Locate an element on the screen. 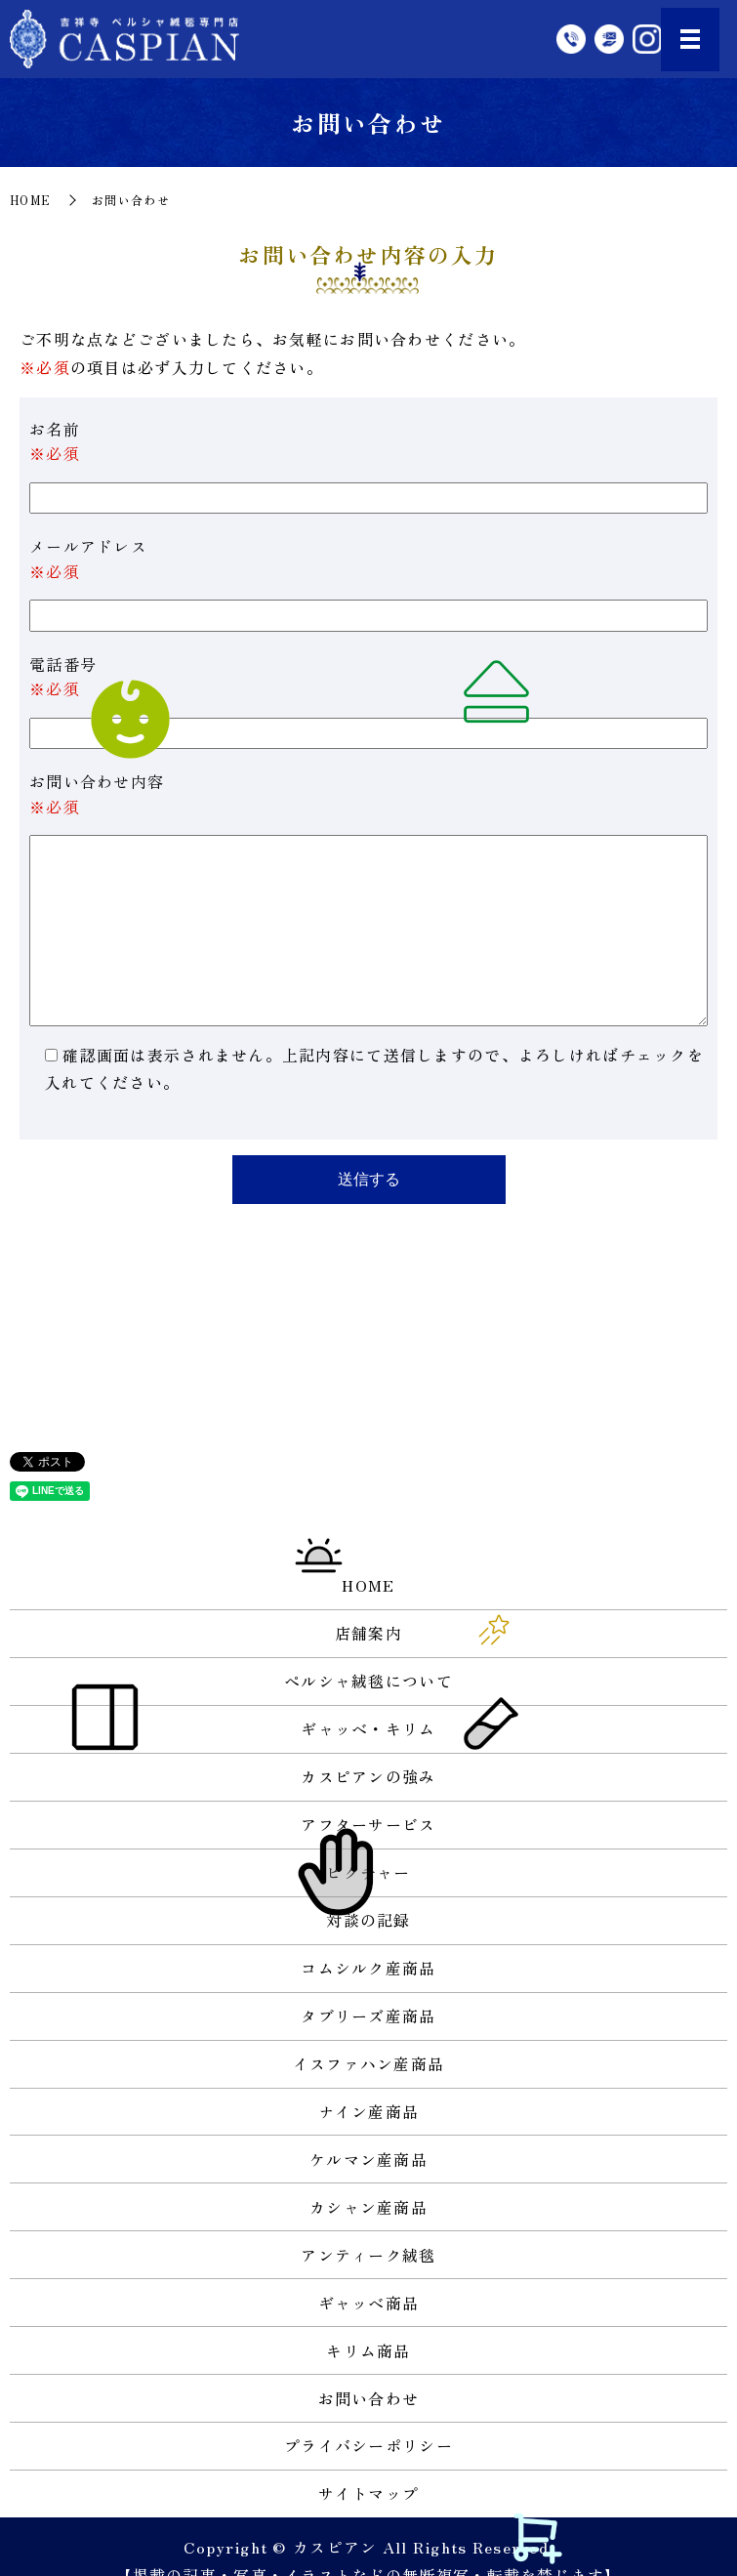  view growth metrics or analytics is located at coordinates (359, 271).